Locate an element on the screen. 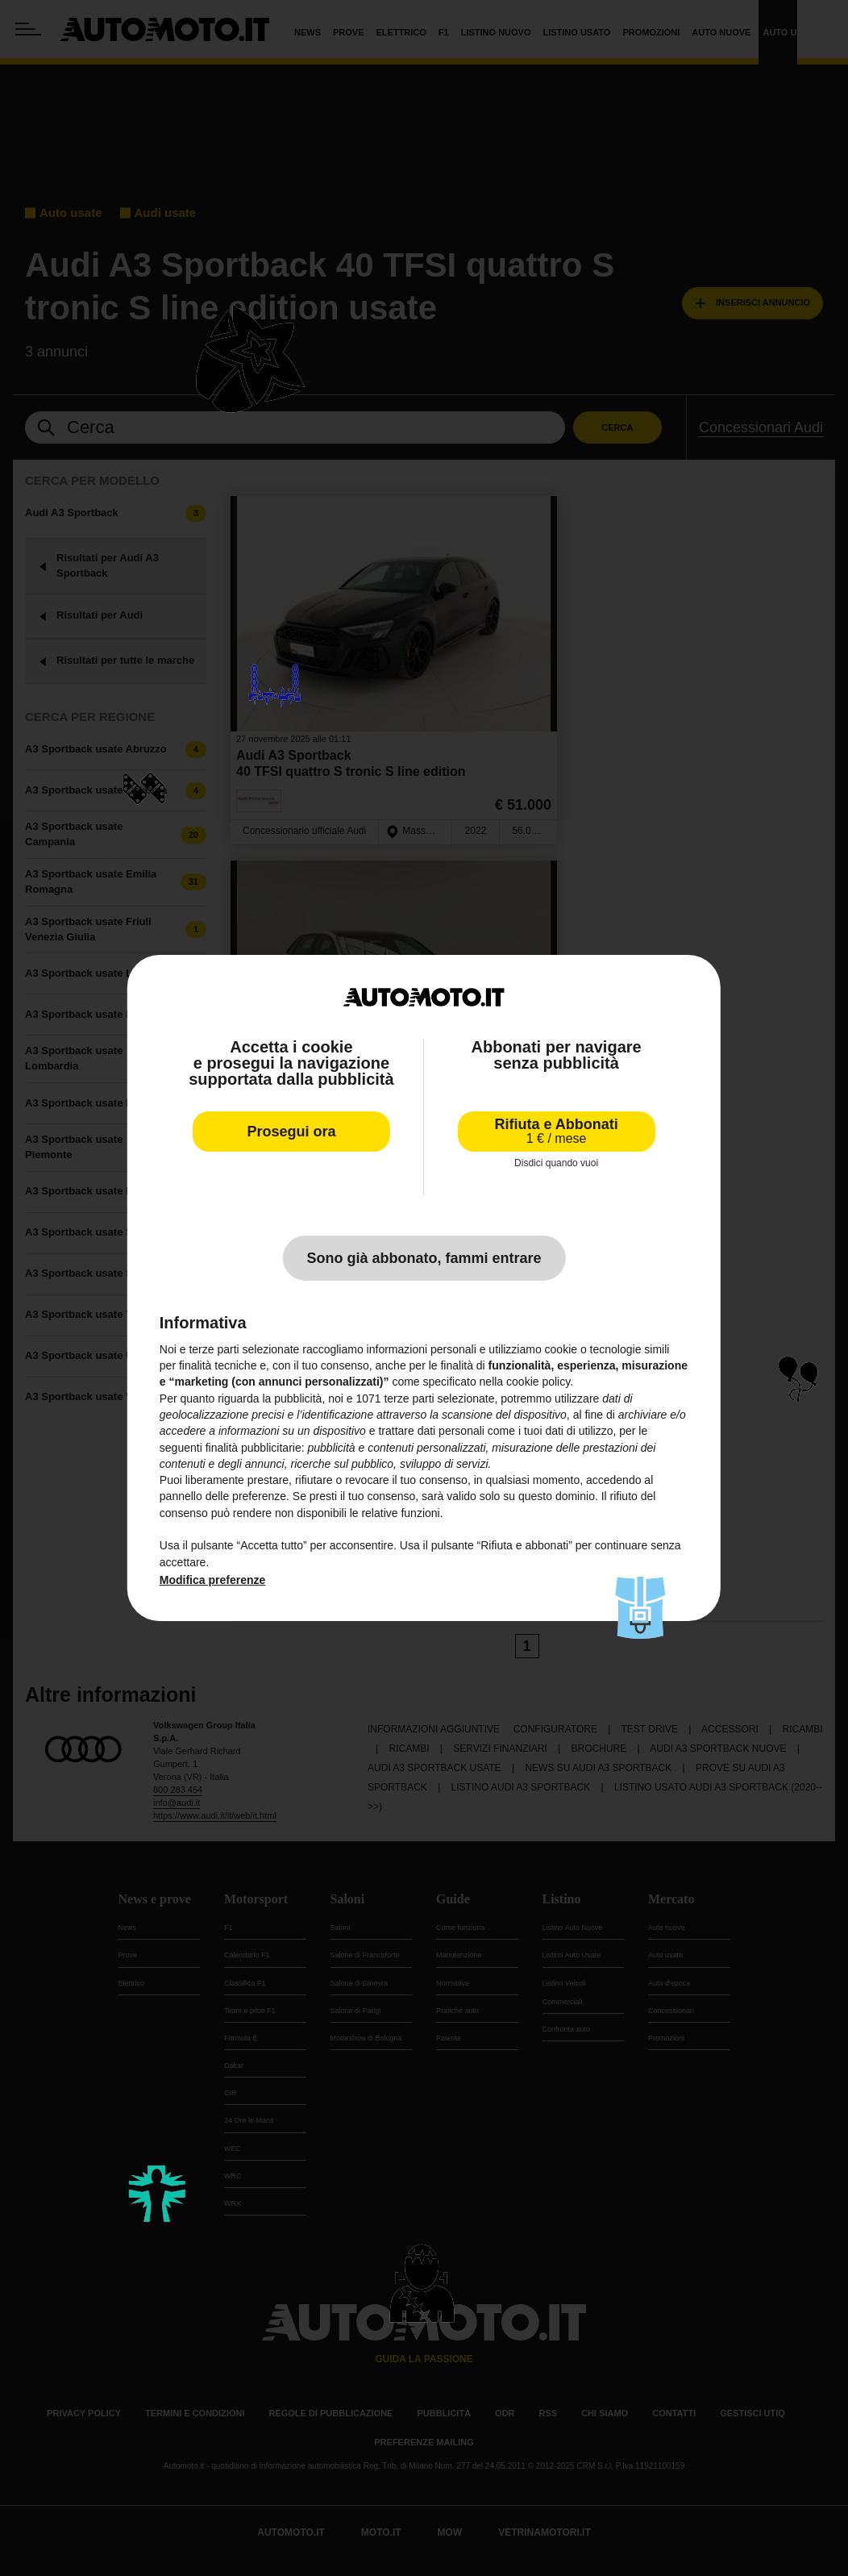 The image size is (848, 2576). open inventory or backpack is located at coordinates (640, 1607).